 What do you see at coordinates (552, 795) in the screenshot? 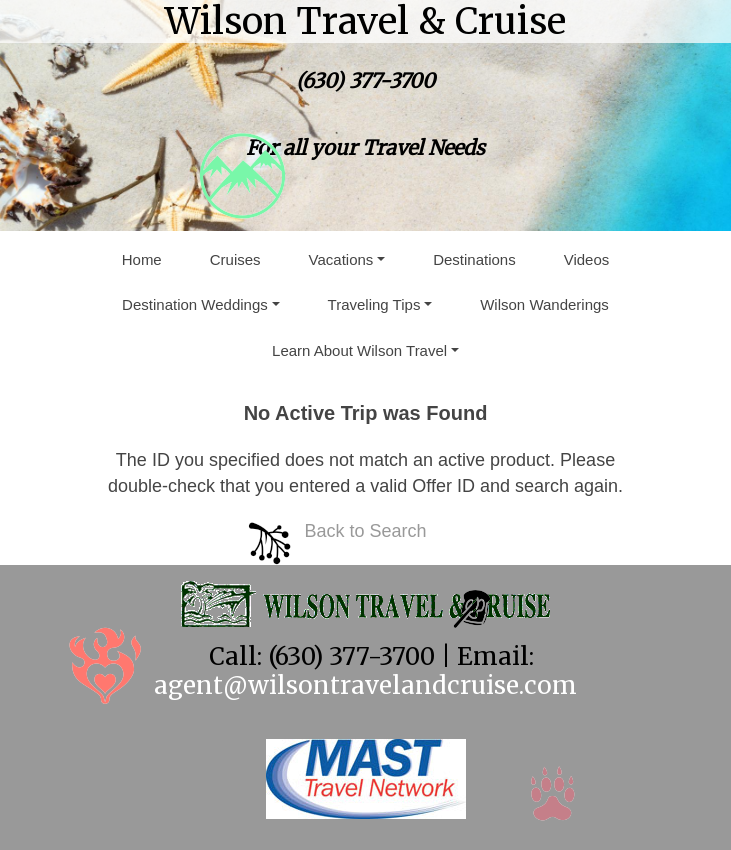
I see `access pet-related features or settings` at bounding box center [552, 795].